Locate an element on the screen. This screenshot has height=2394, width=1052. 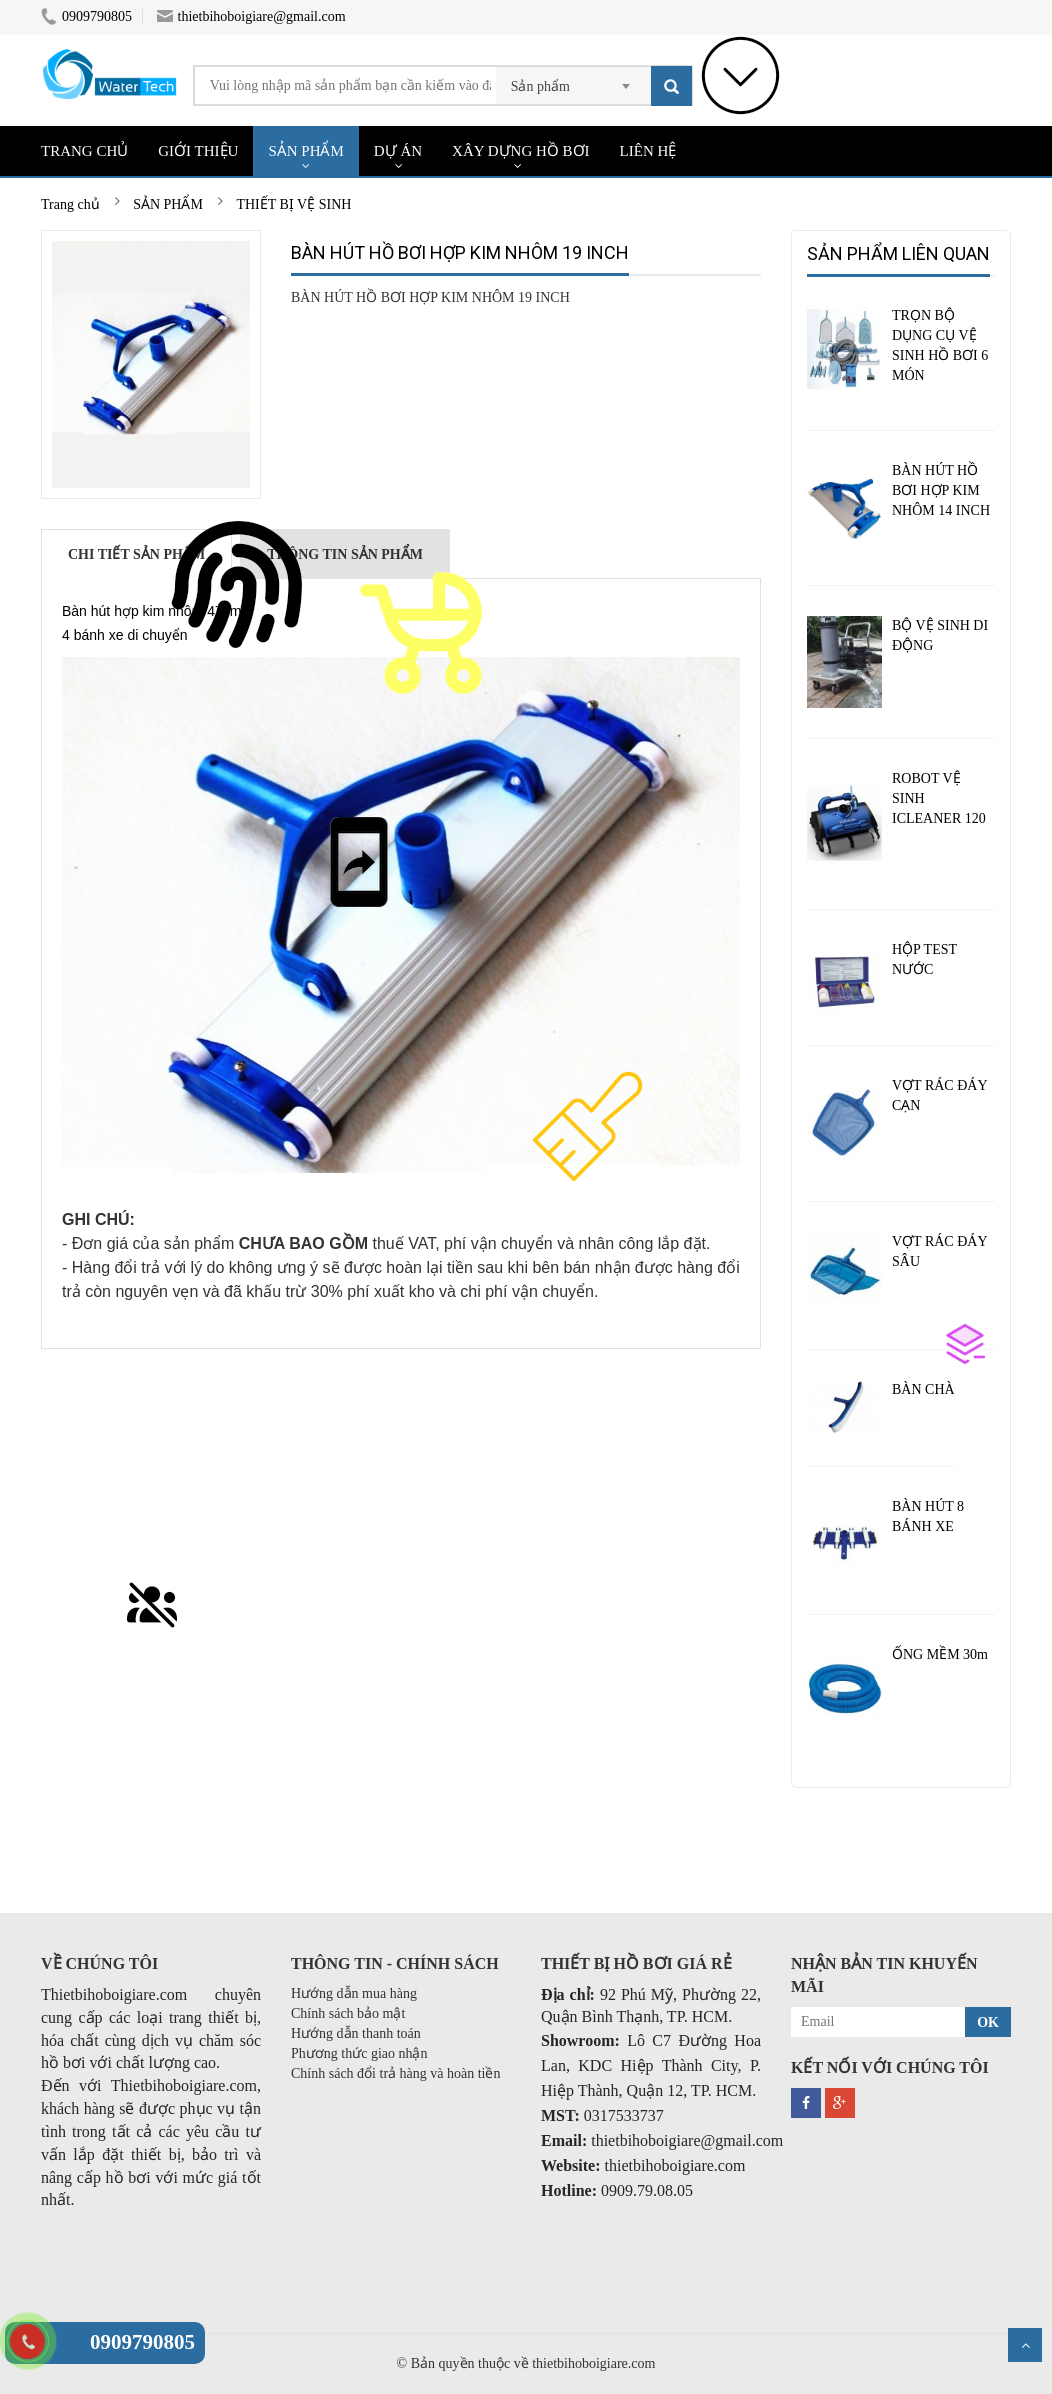
remove a layer from the stack is located at coordinates (965, 1344).